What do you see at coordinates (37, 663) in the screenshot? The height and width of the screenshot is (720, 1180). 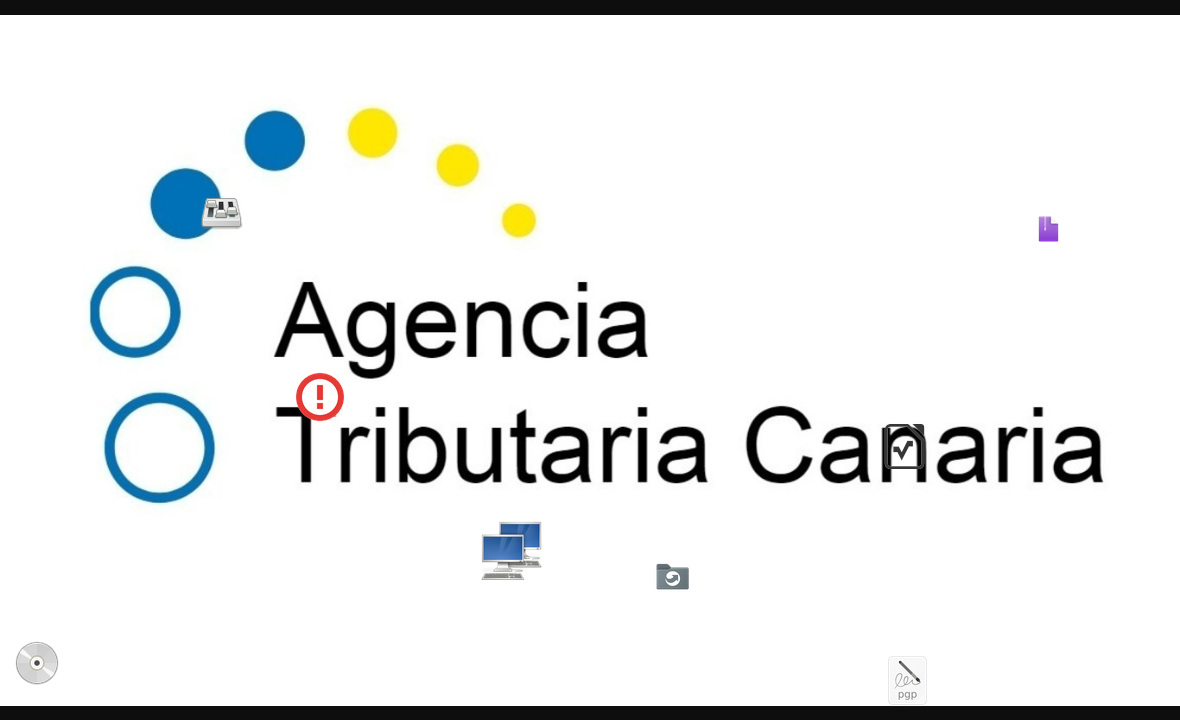 I see `indicates a DVD-ROM drive or disc` at bounding box center [37, 663].